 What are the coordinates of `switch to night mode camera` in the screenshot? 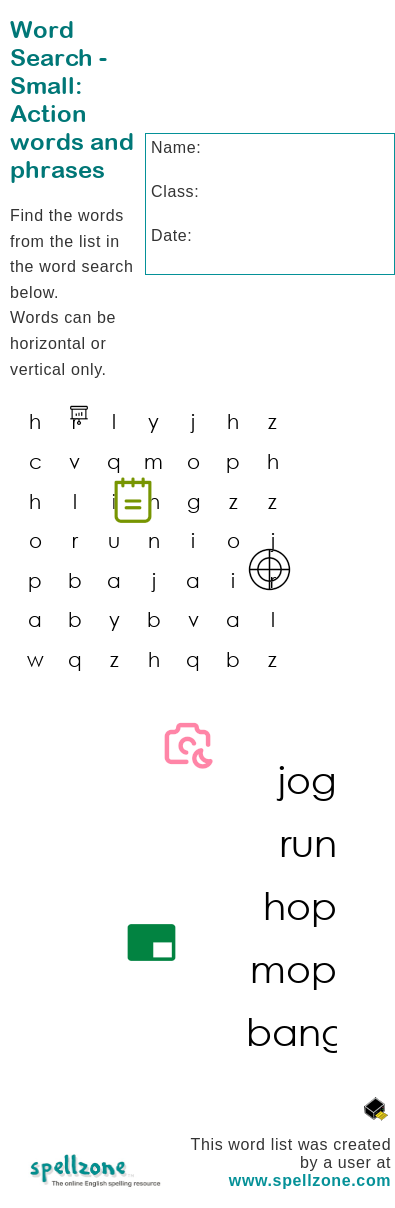 It's located at (187, 743).